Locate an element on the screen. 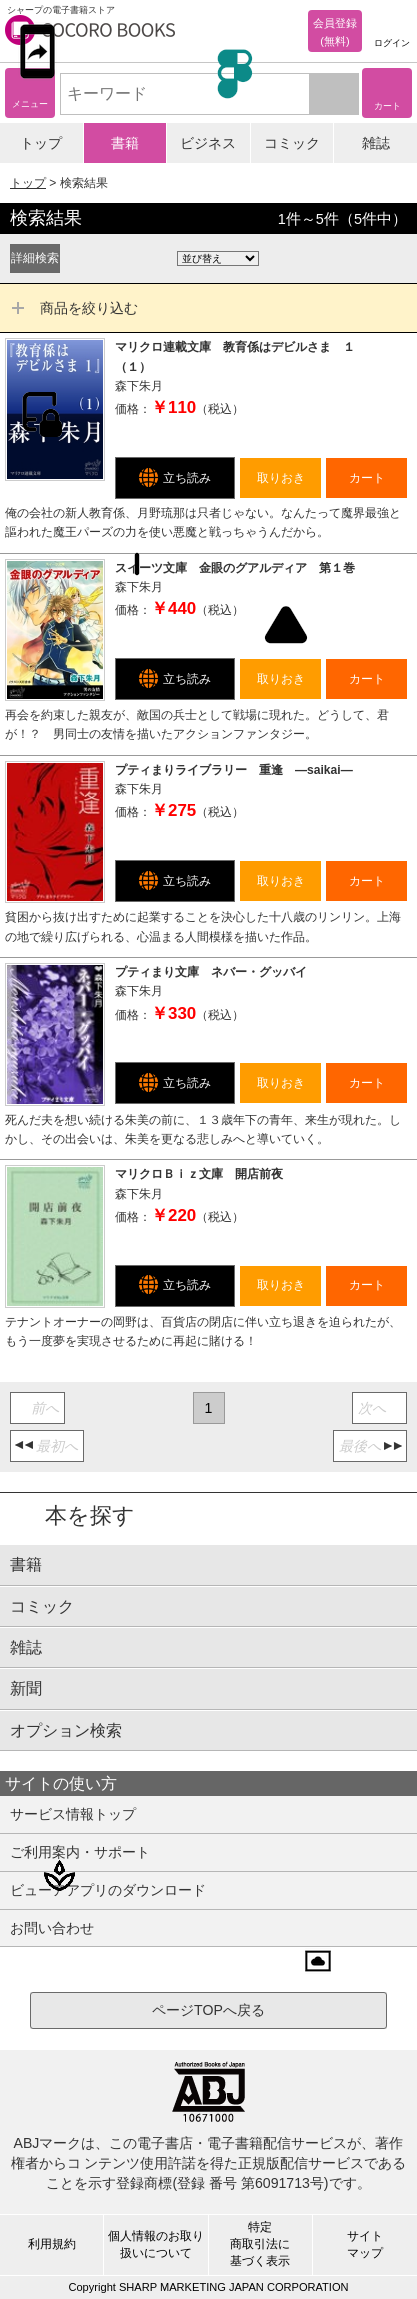 The image size is (417, 2299). access daydream or screen saver settings is located at coordinates (318, 1961).